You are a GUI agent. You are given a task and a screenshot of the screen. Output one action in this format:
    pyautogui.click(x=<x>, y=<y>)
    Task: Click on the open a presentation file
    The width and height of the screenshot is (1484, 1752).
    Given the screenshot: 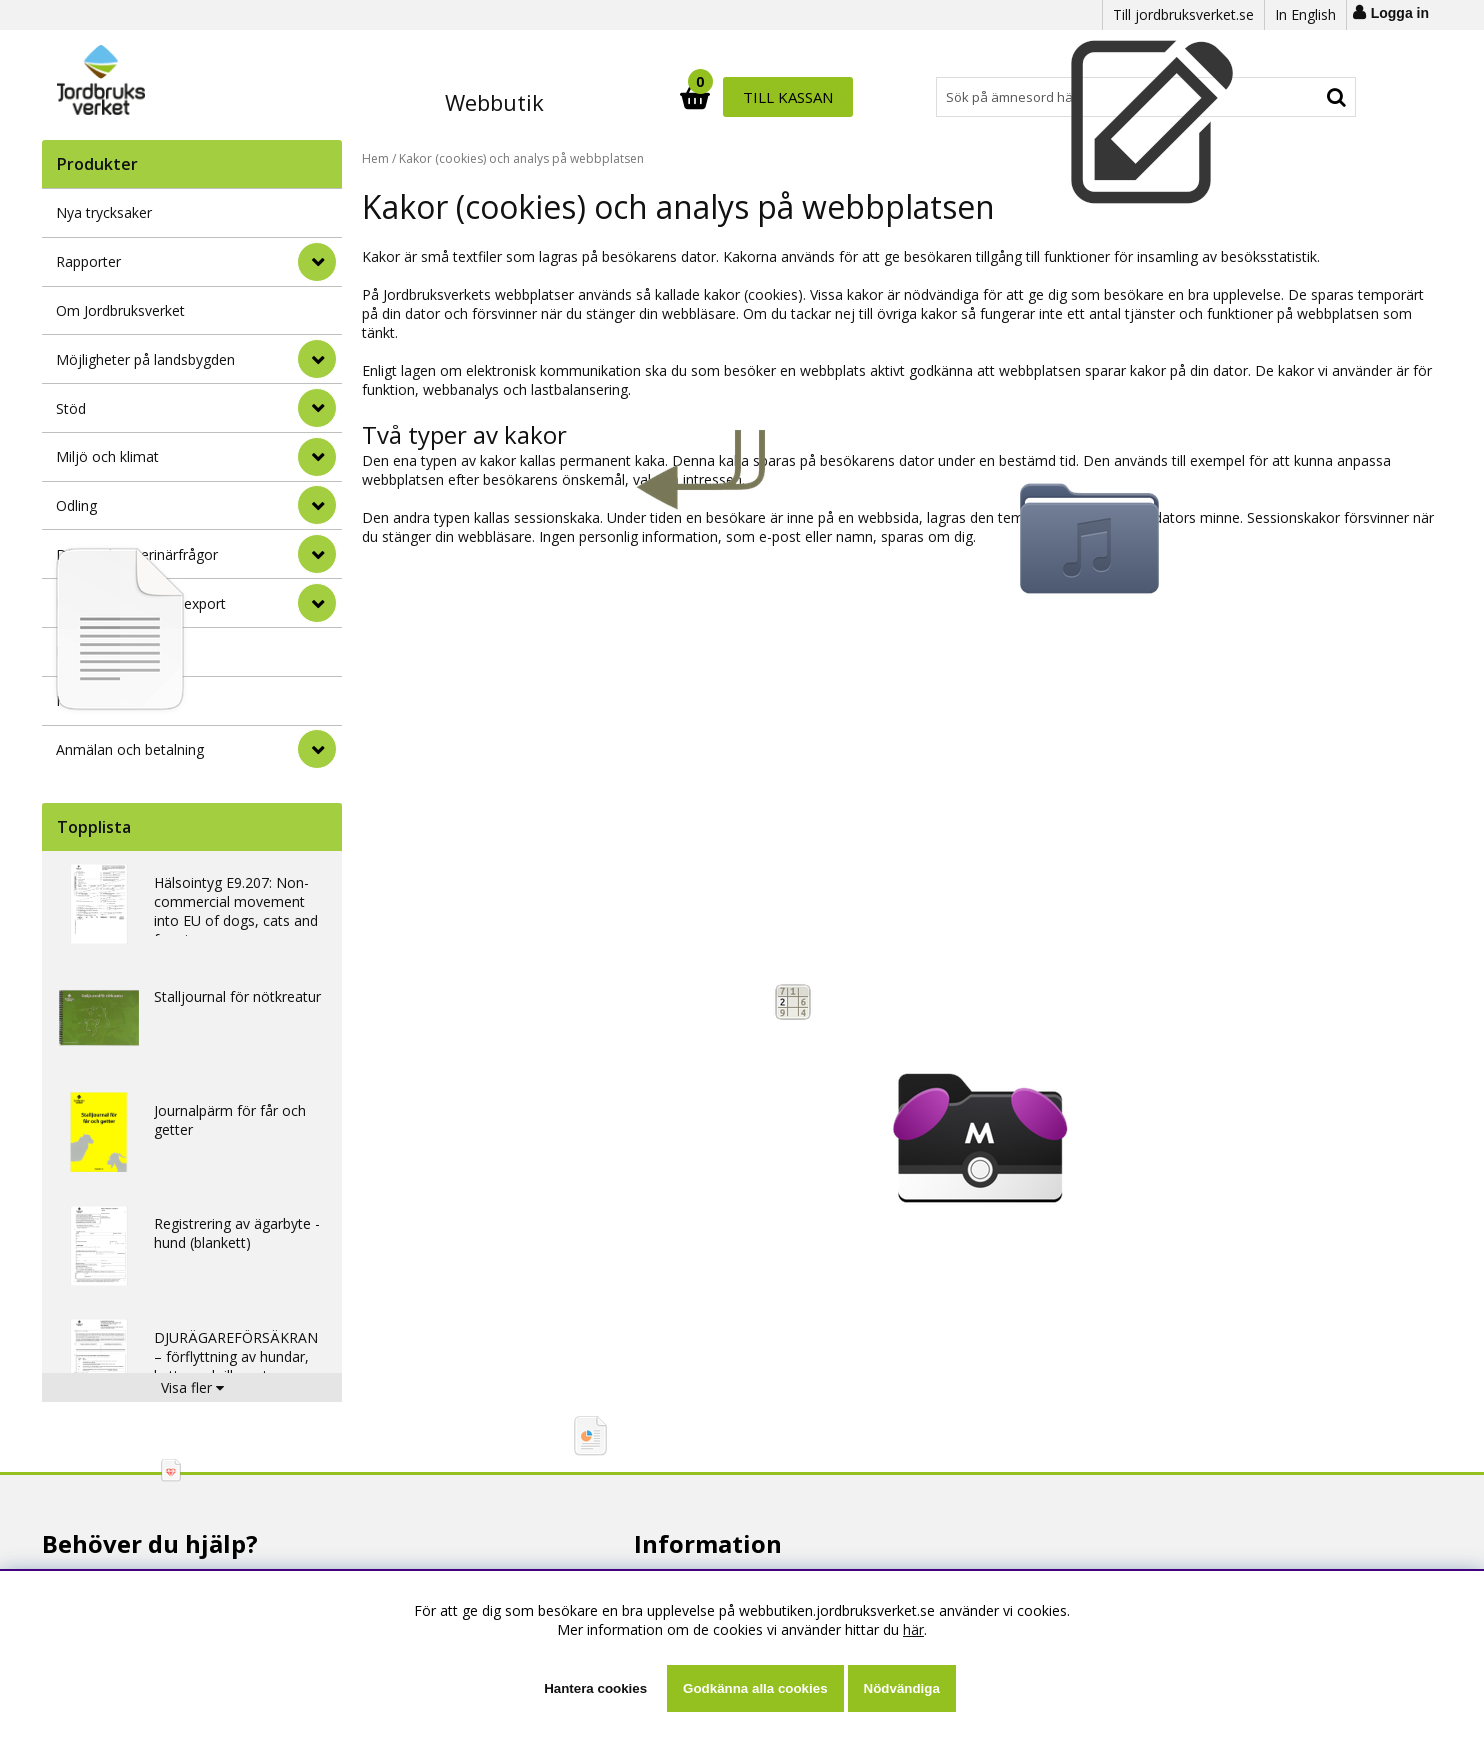 What is the action you would take?
    pyautogui.click(x=590, y=1435)
    